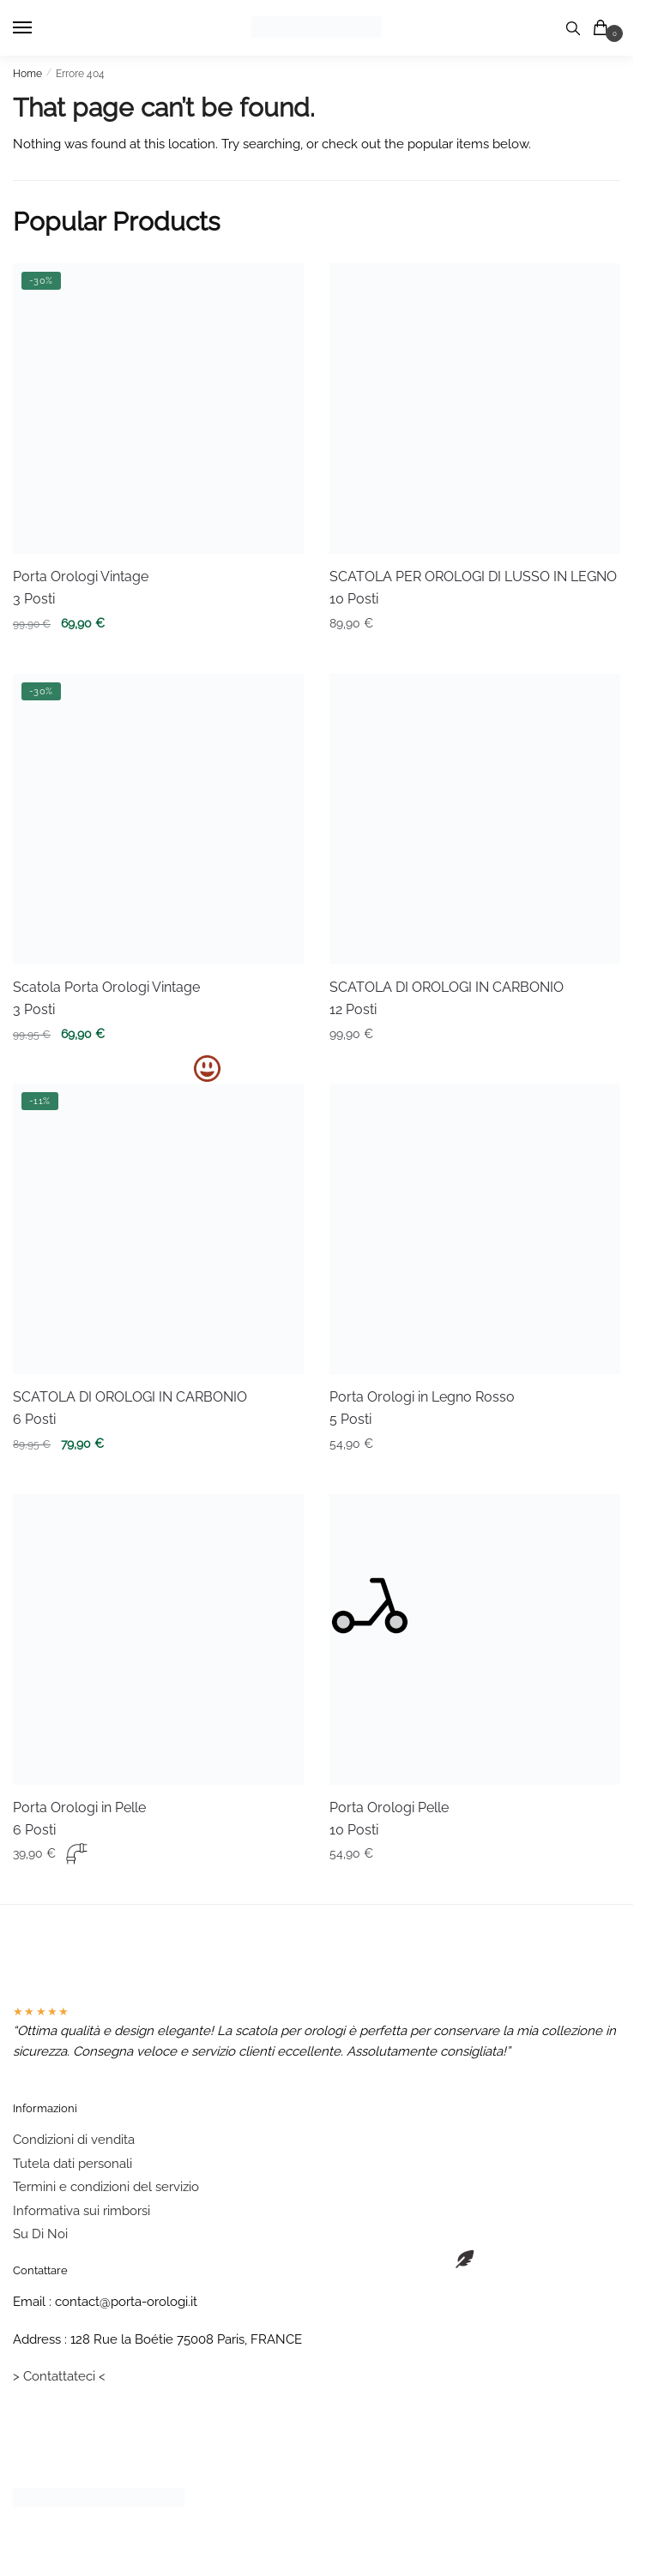 The height and width of the screenshot is (2576, 646). I want to click on plumbing or pipeline connection indicator, so click(75, 1852).